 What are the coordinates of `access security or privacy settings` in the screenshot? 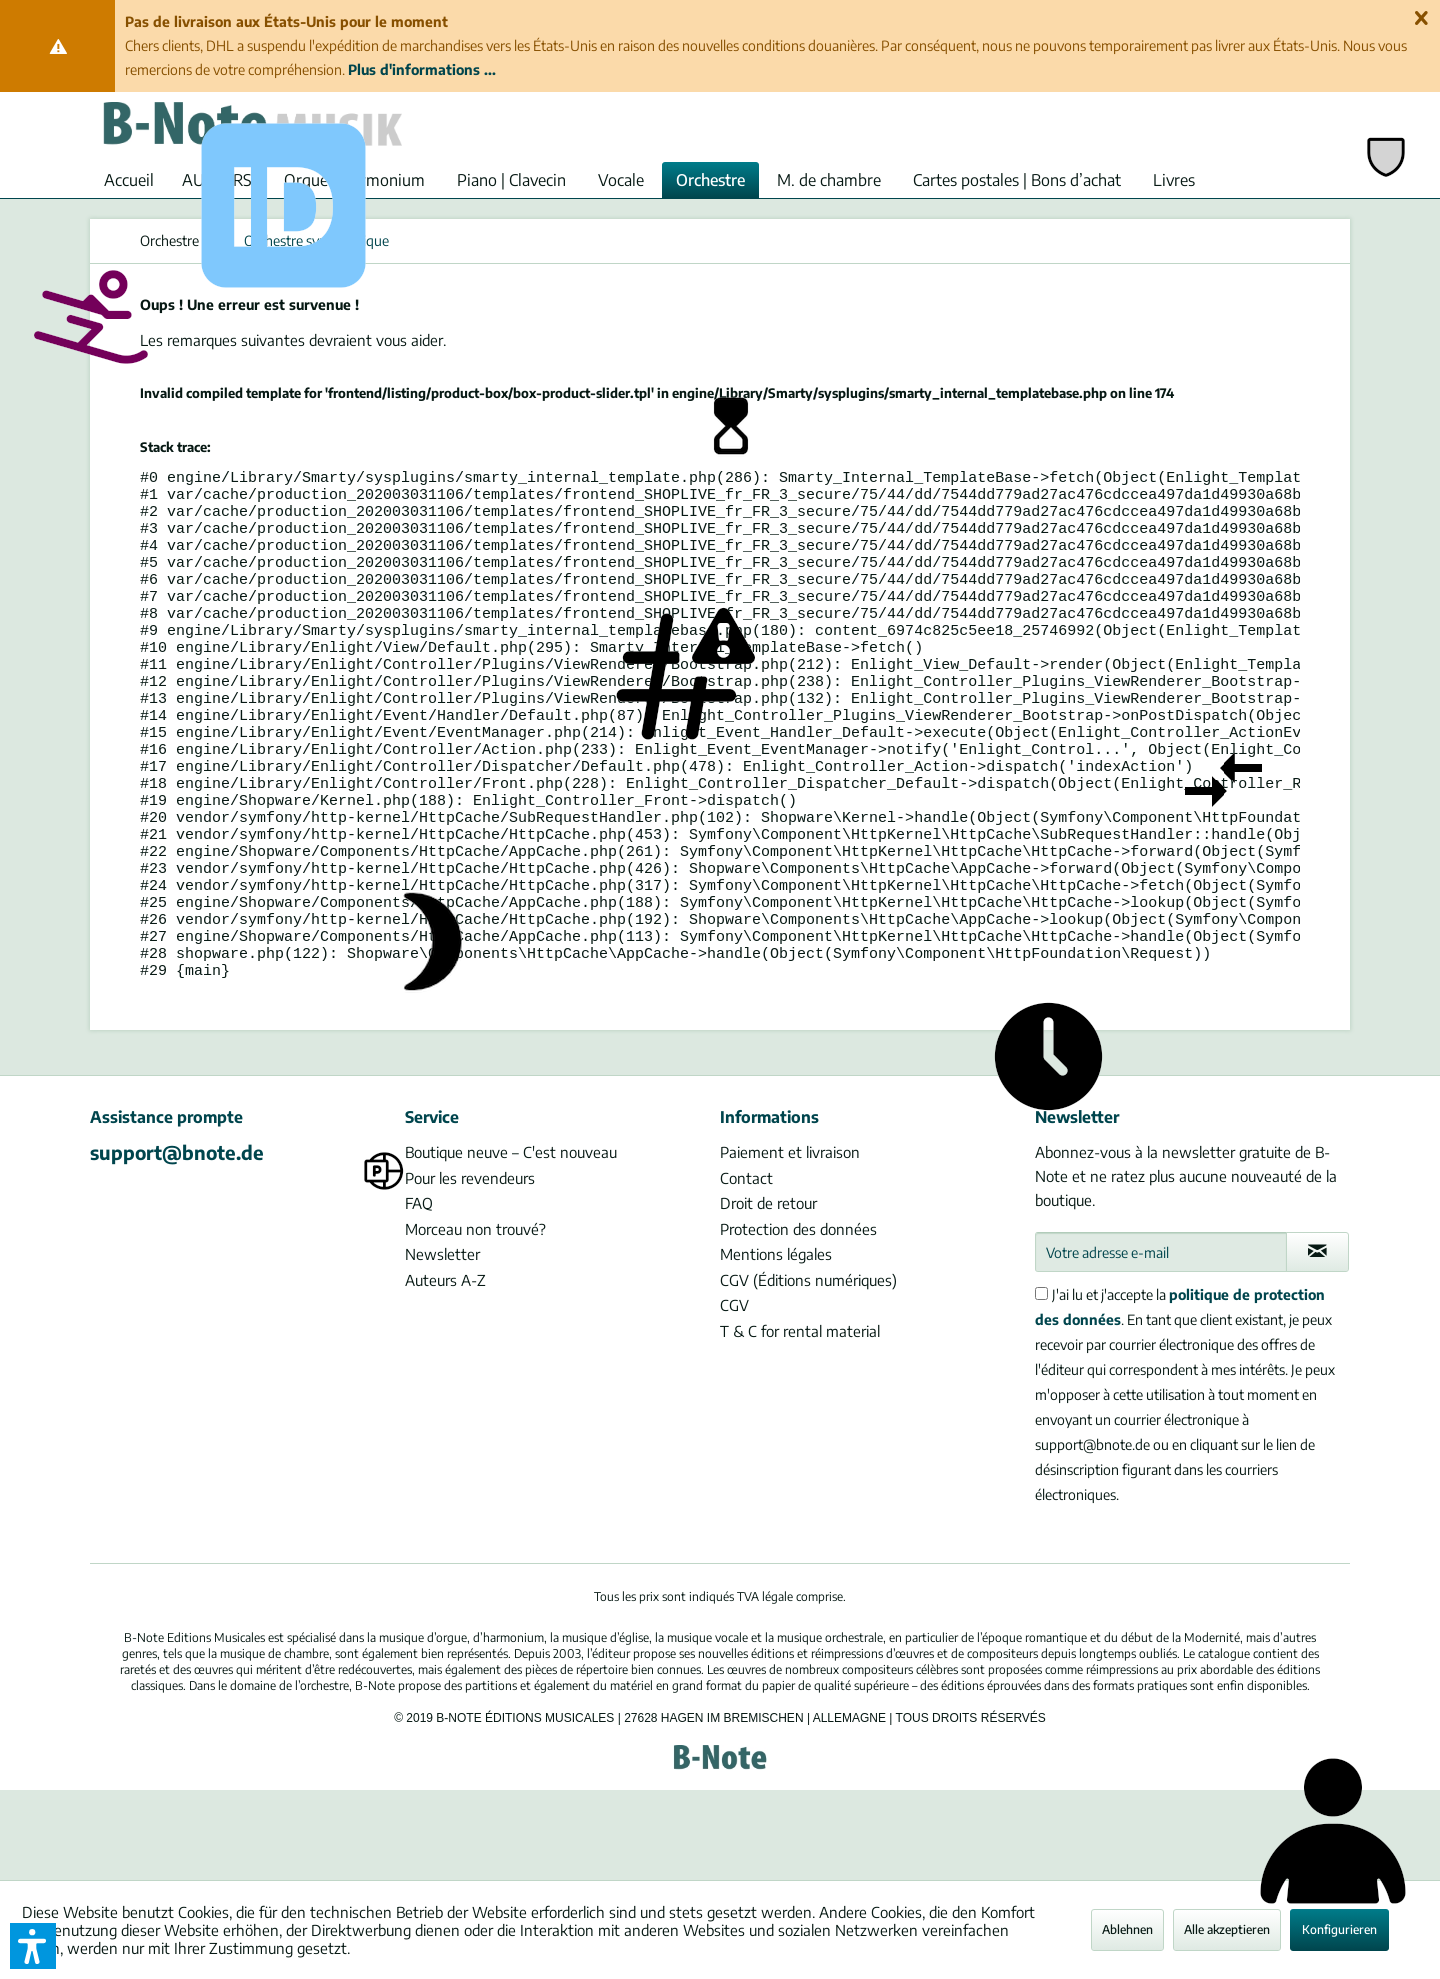 It's located at (1386, 155).